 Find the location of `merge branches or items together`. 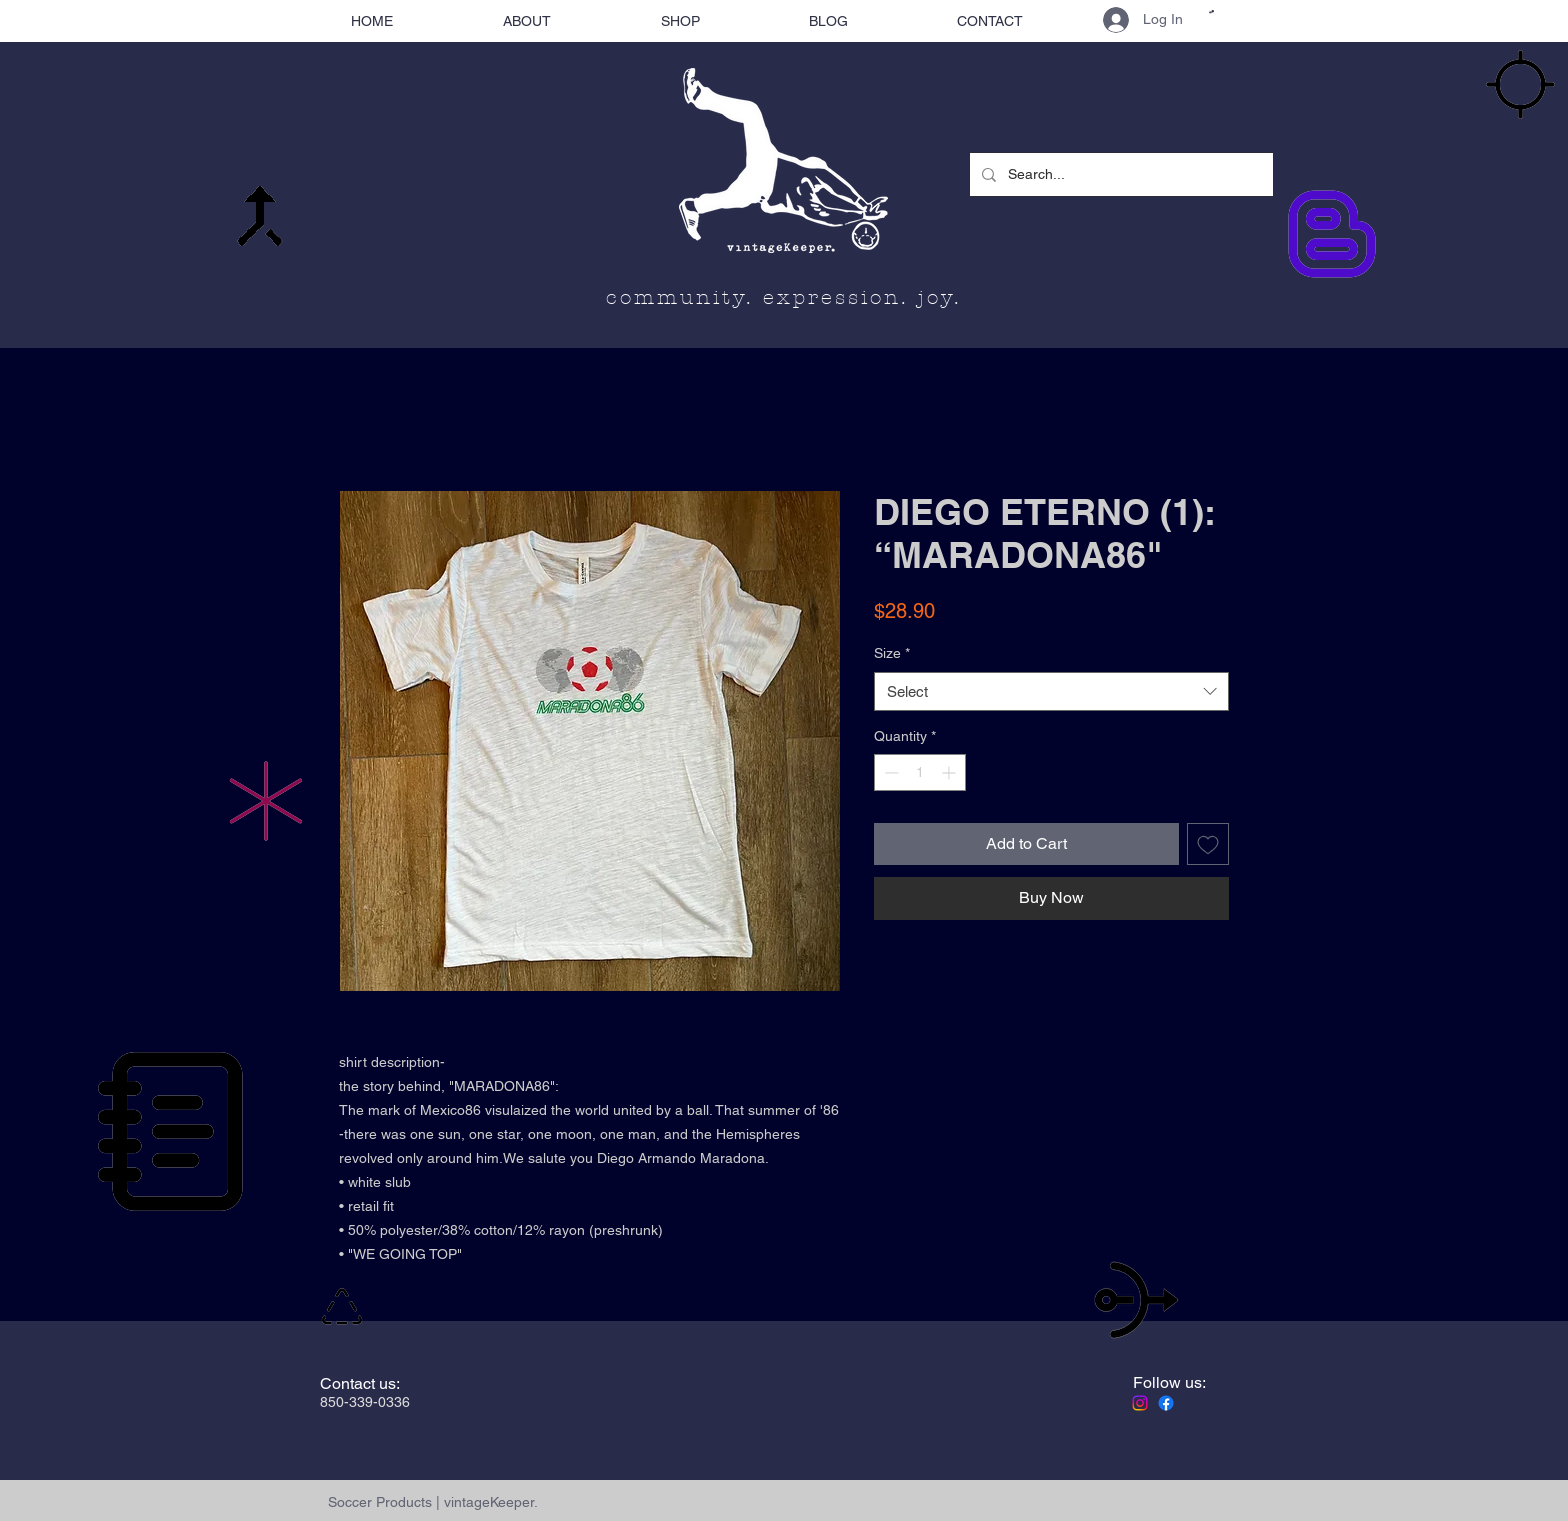

merge branches or items together is located at coordinates (260, 216).